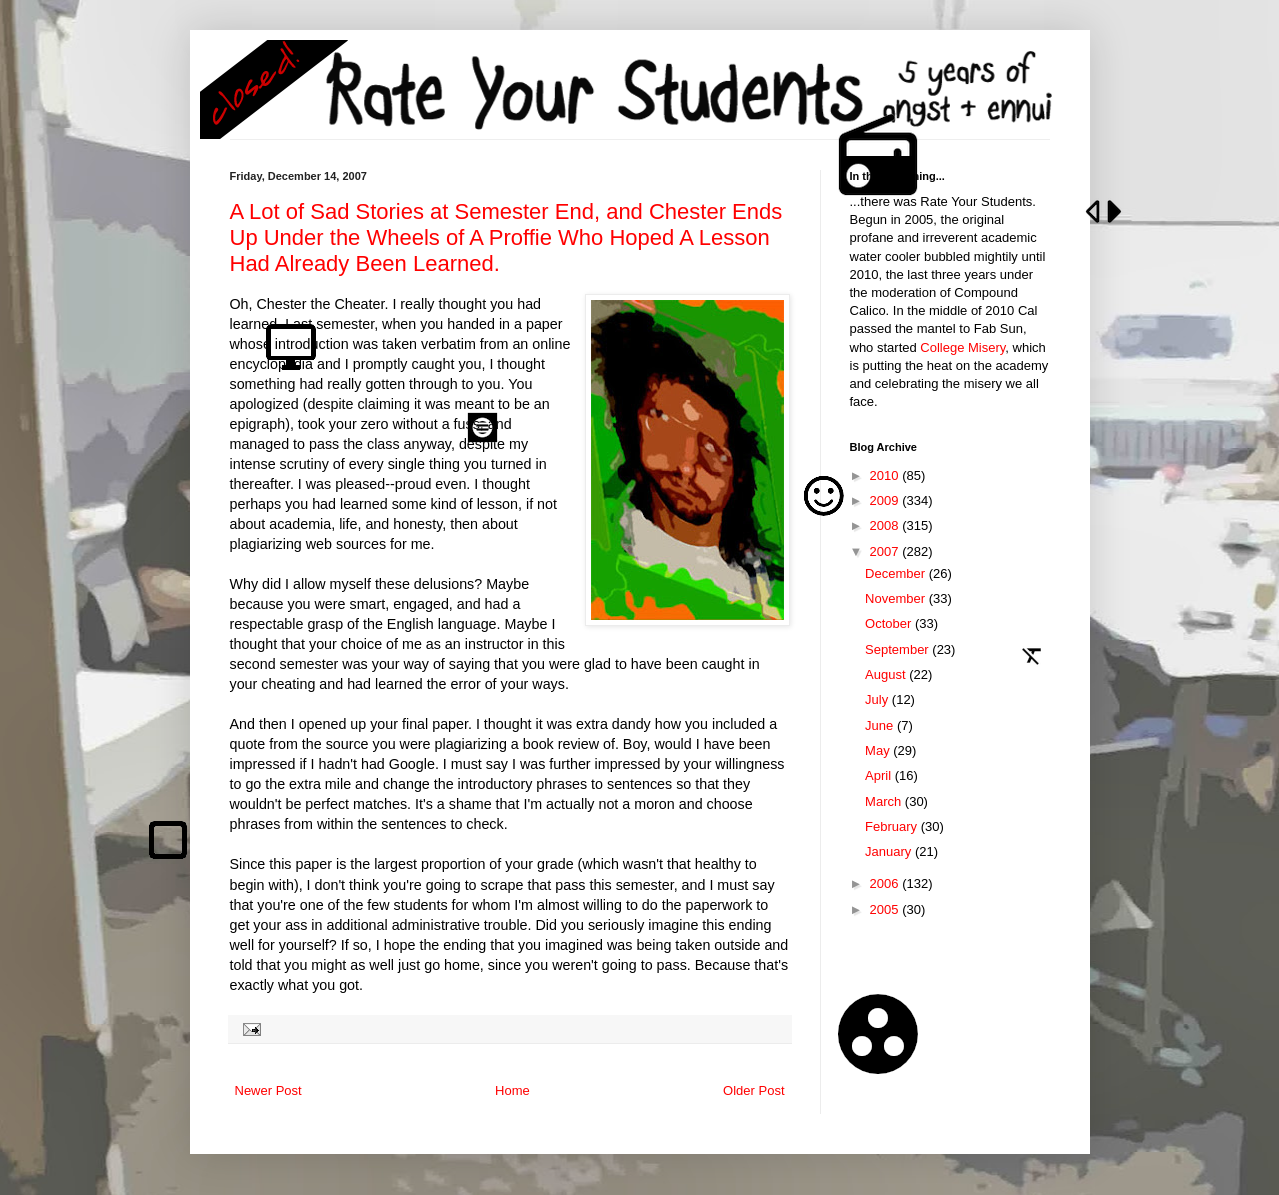  Describe the element at coordinates (168, 840) in the screenshot. I see `crop image to square aspect ratio` at that location.